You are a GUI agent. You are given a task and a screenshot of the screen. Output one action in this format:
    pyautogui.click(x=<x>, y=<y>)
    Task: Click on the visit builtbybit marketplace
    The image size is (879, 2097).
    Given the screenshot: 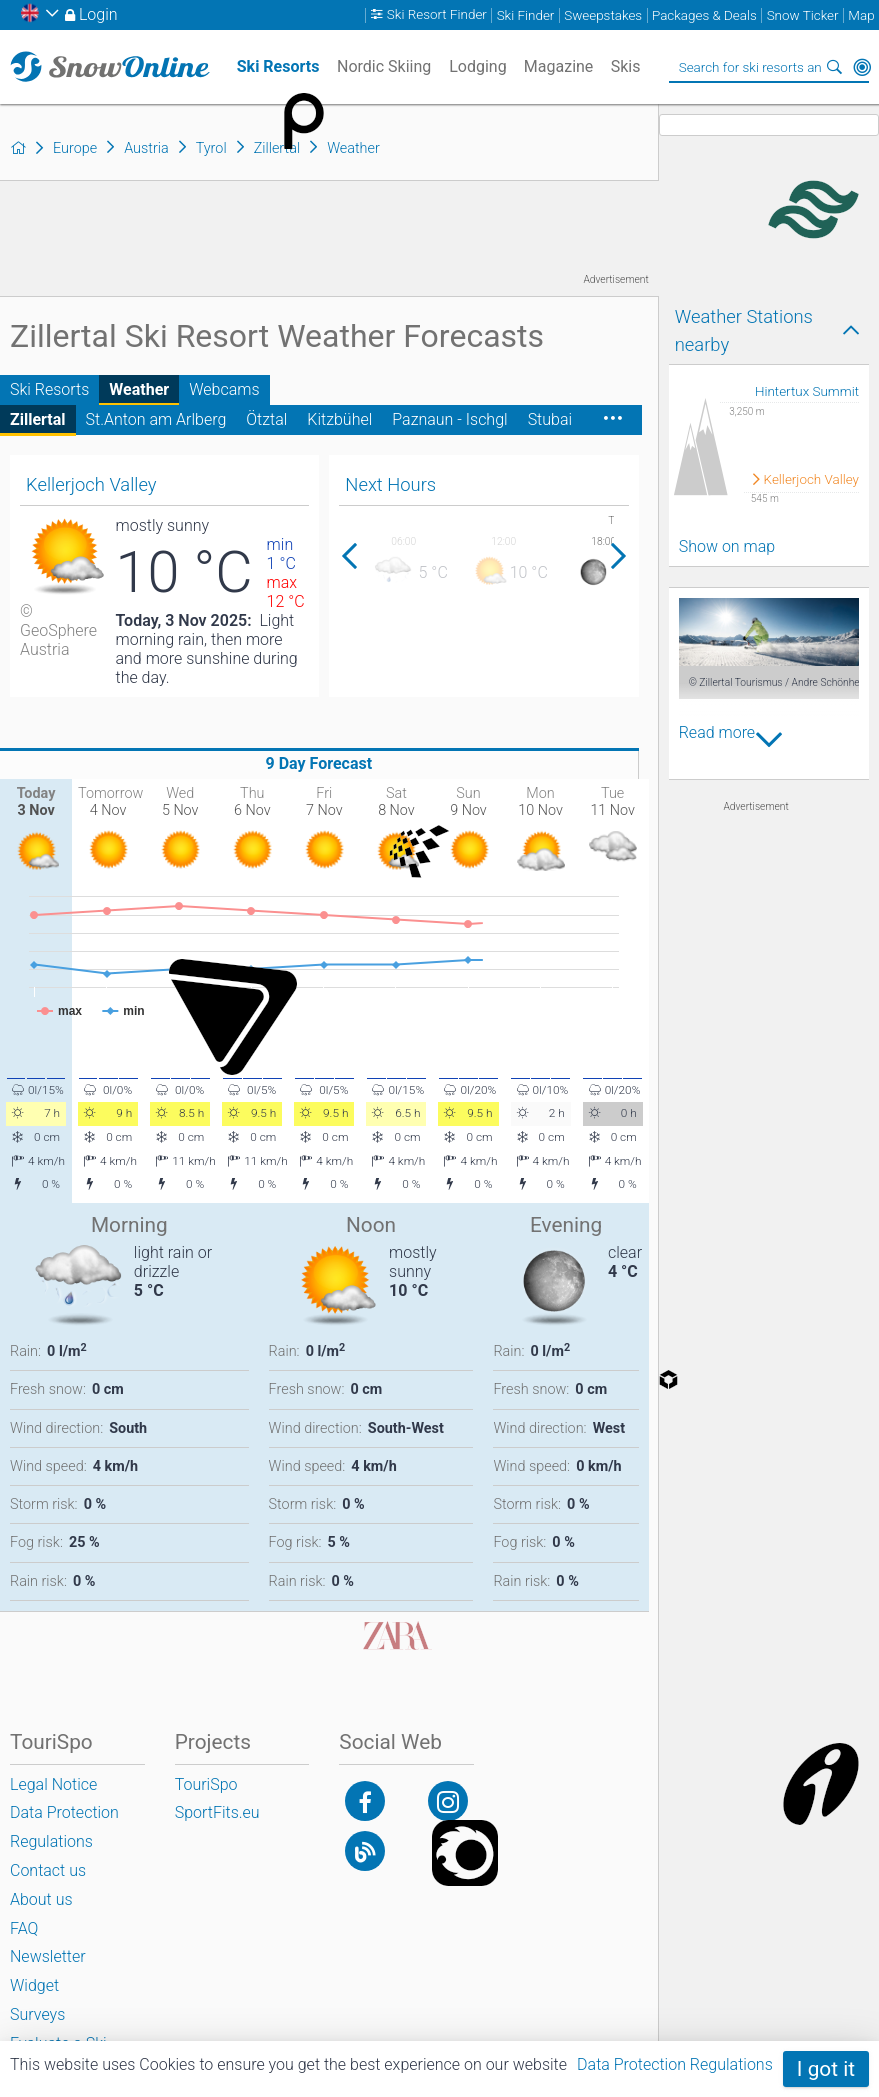 What is the action you would take?
    pyautogui.click(x=668, y=1379)
    